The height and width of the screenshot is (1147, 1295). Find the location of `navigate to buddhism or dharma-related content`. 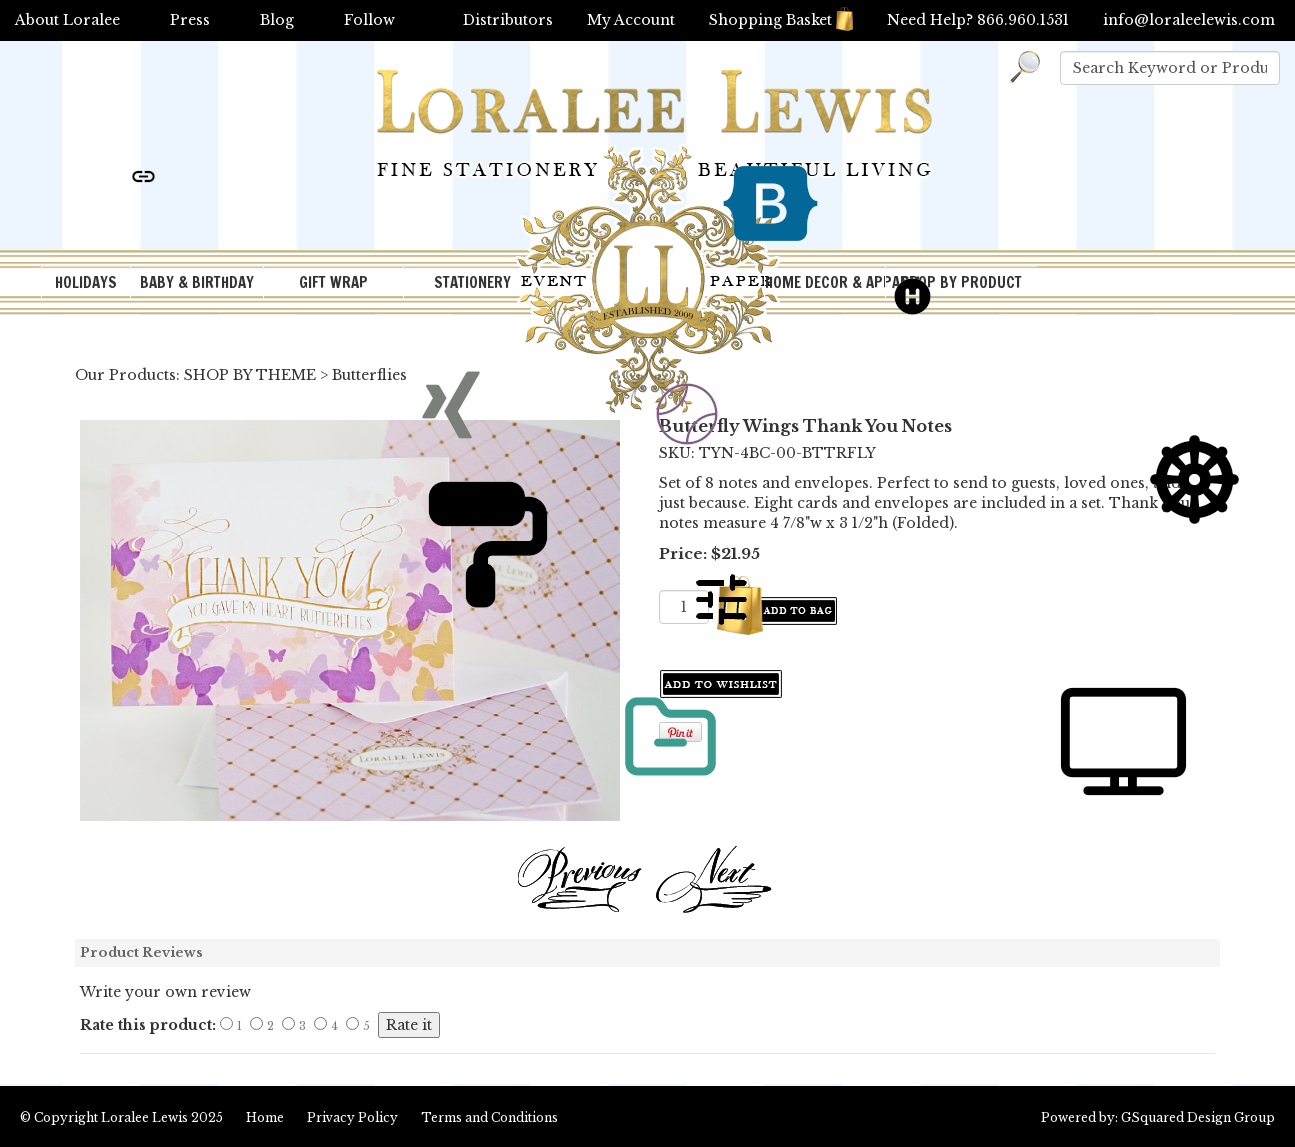

navigate to buddhism or dharma-related content is located at coordinates (1194, 479).